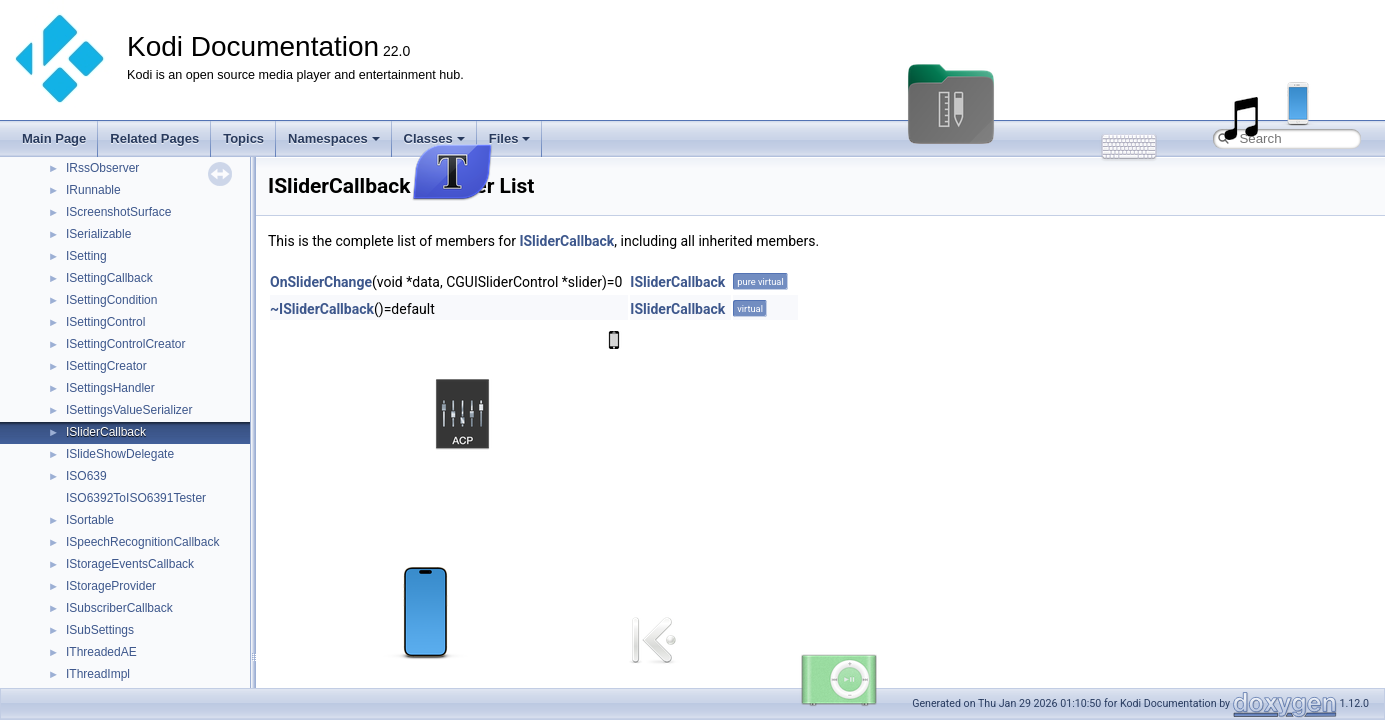 The width and height of the screenshot is (1385, 720). I want to click on open audio control panel settings, so click(462, 415).